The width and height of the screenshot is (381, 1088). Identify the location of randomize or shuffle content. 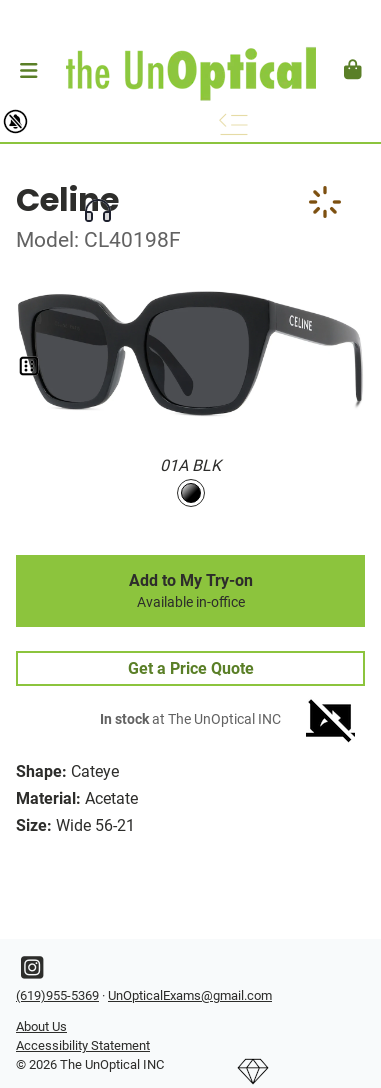
(29, 366).